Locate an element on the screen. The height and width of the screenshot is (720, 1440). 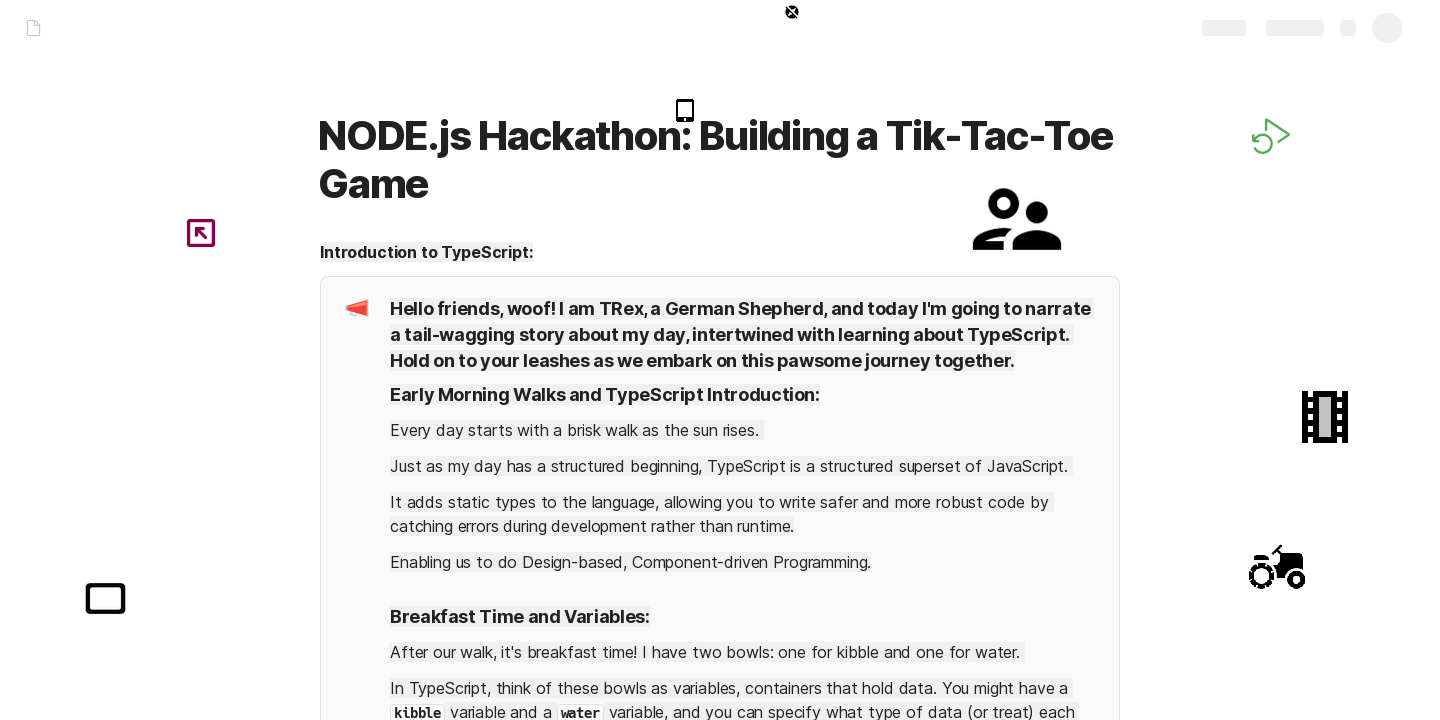
switch to tablet view or mode is located at coordinates (685, 110).